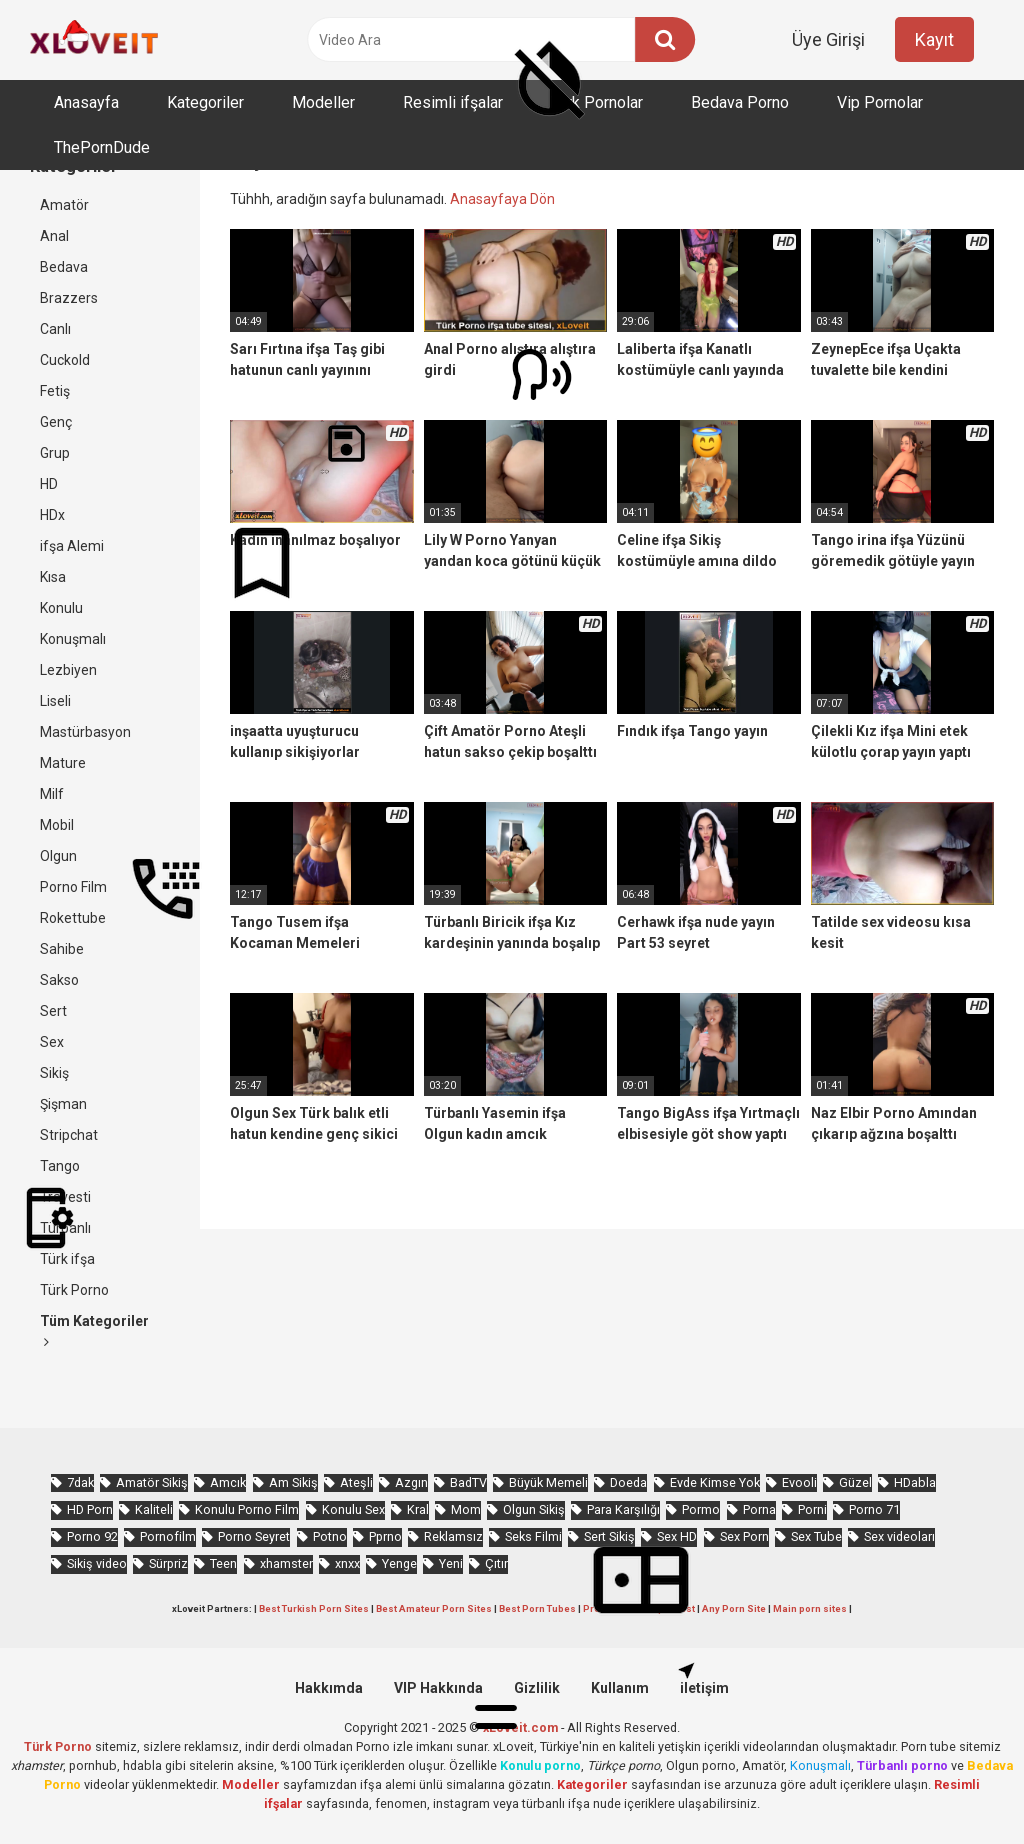 Image resolution: width=1024 pixels, height=1844 pixels. Describe the element at coordinates (346, 443) in the screenshot. I see `save current file or document` at that location.